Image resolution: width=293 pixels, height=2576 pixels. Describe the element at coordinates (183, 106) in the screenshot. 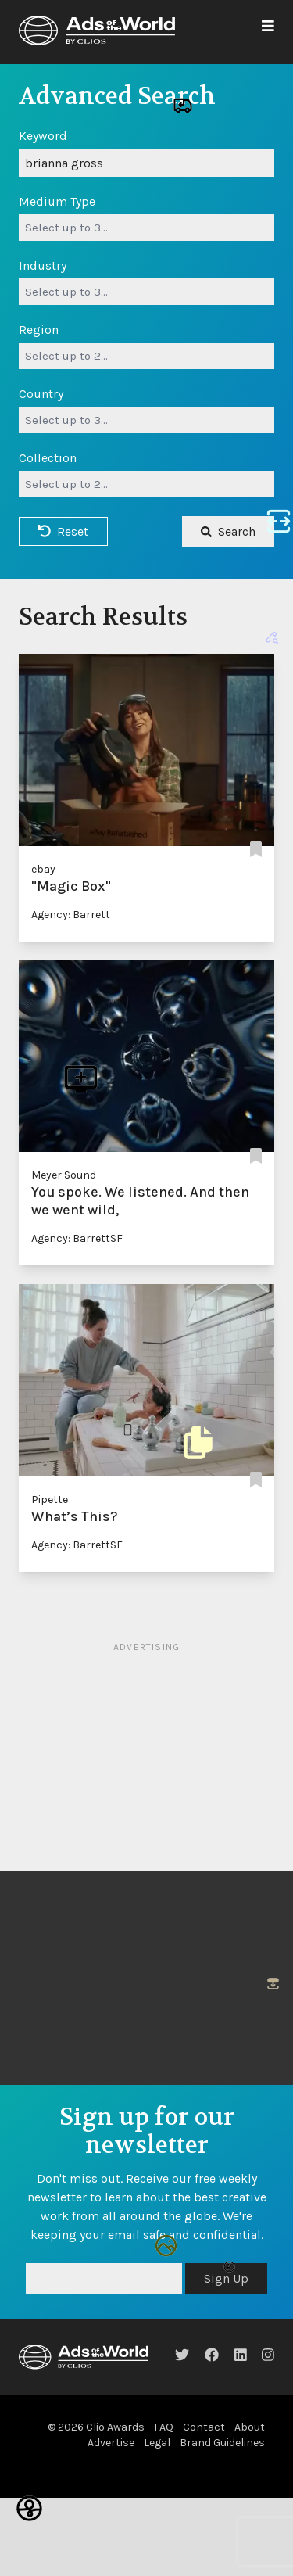

I see `initiate a product return` at that location.